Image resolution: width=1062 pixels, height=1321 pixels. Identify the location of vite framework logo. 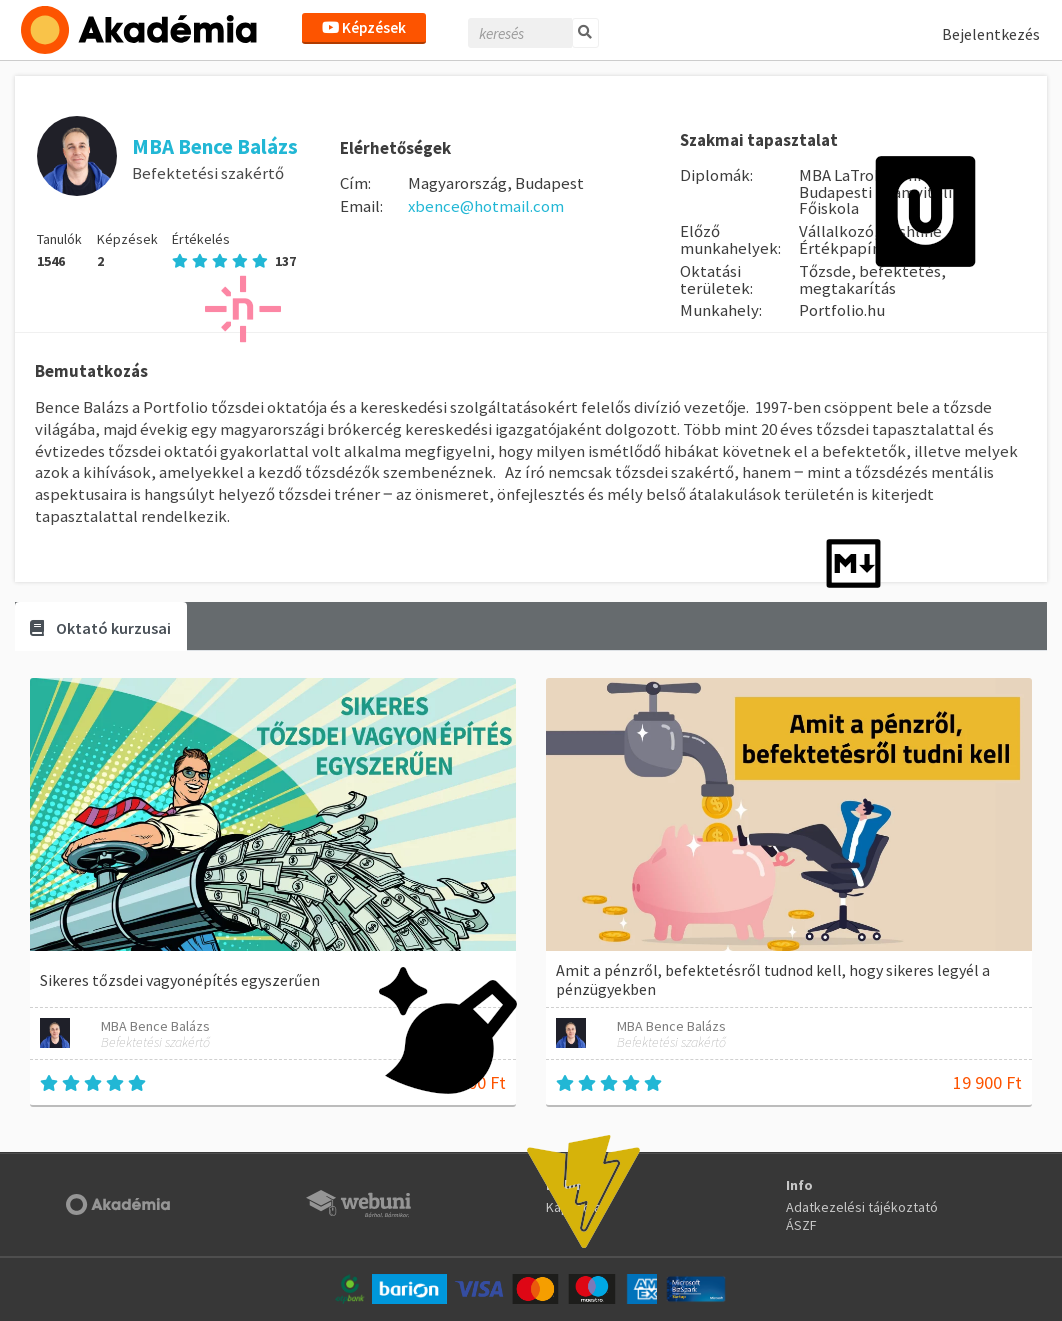
(583, 1191).